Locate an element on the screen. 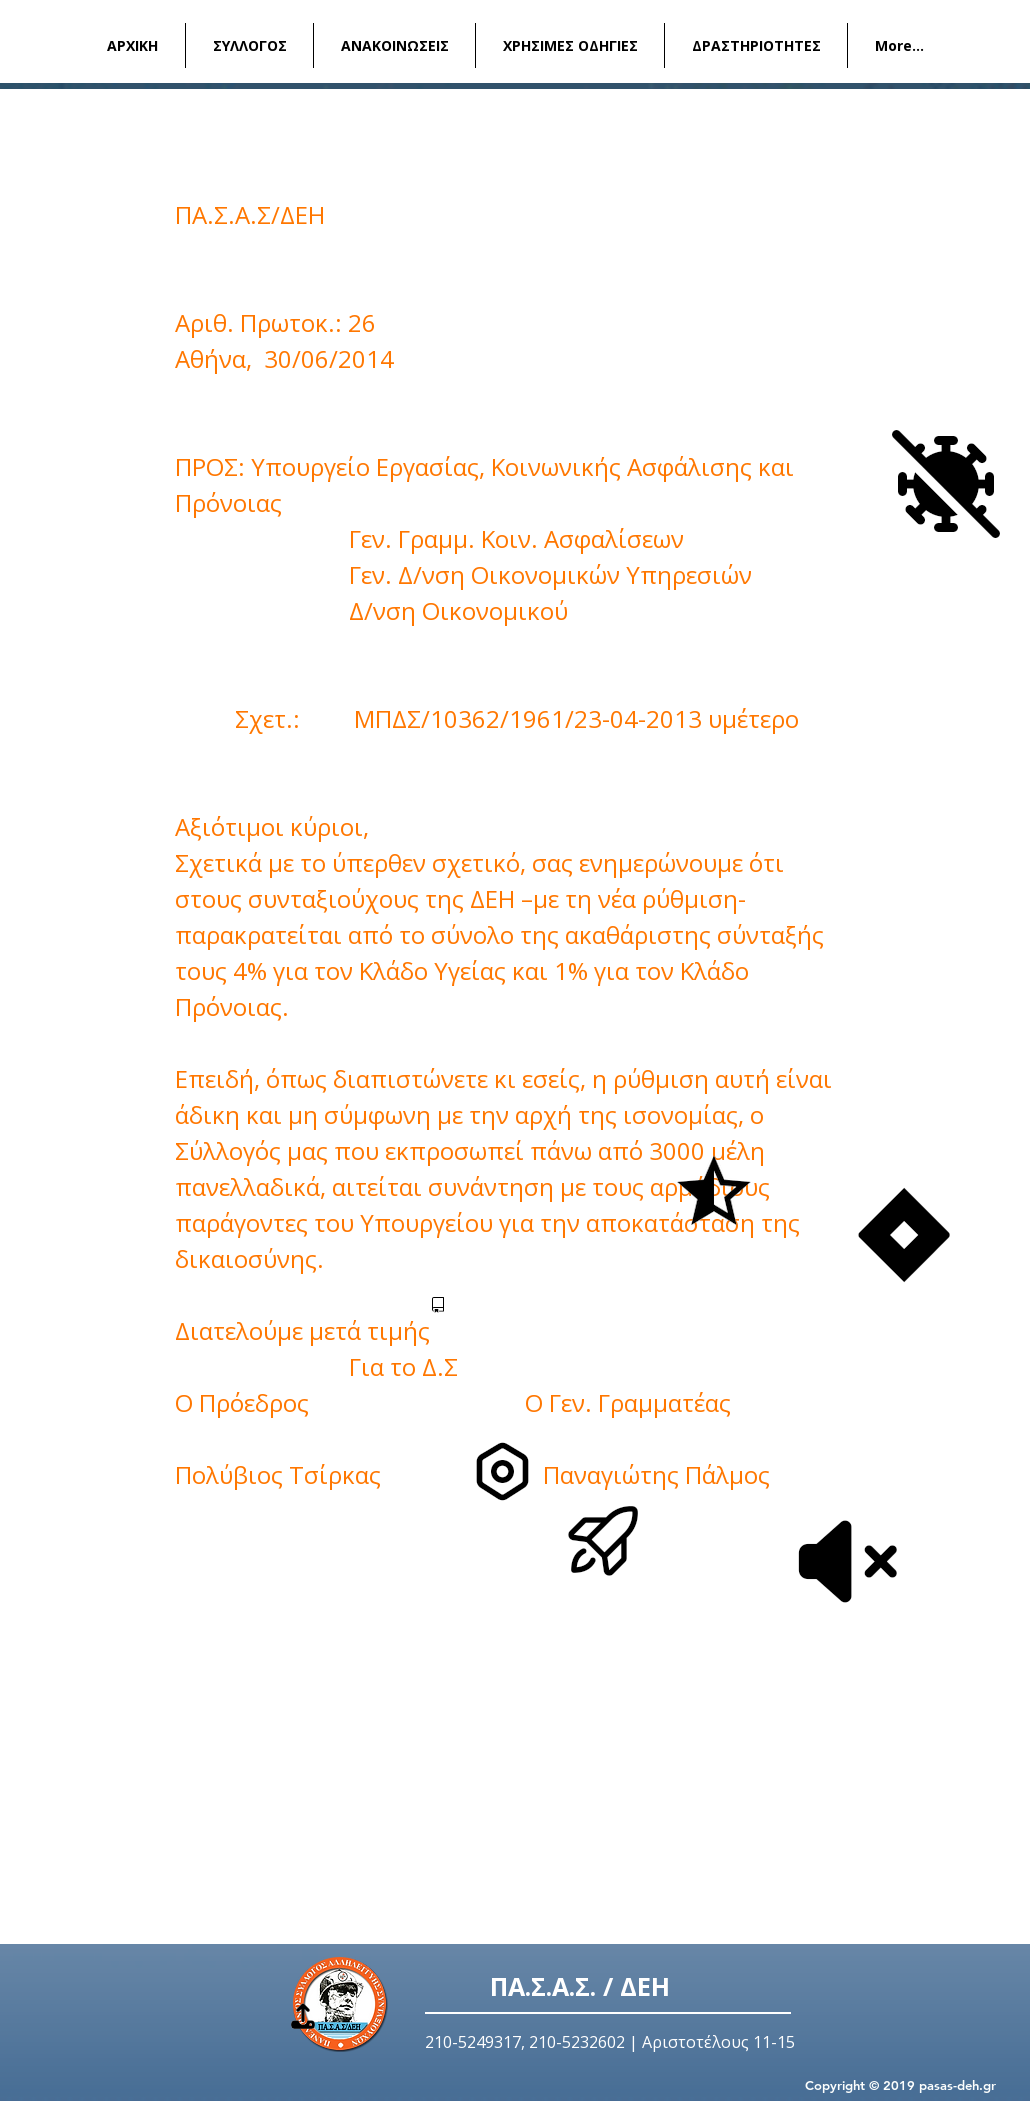 The width and height of the screenshot is (1030, 2101). open Jira project management is located at coordinates (904, 1235).